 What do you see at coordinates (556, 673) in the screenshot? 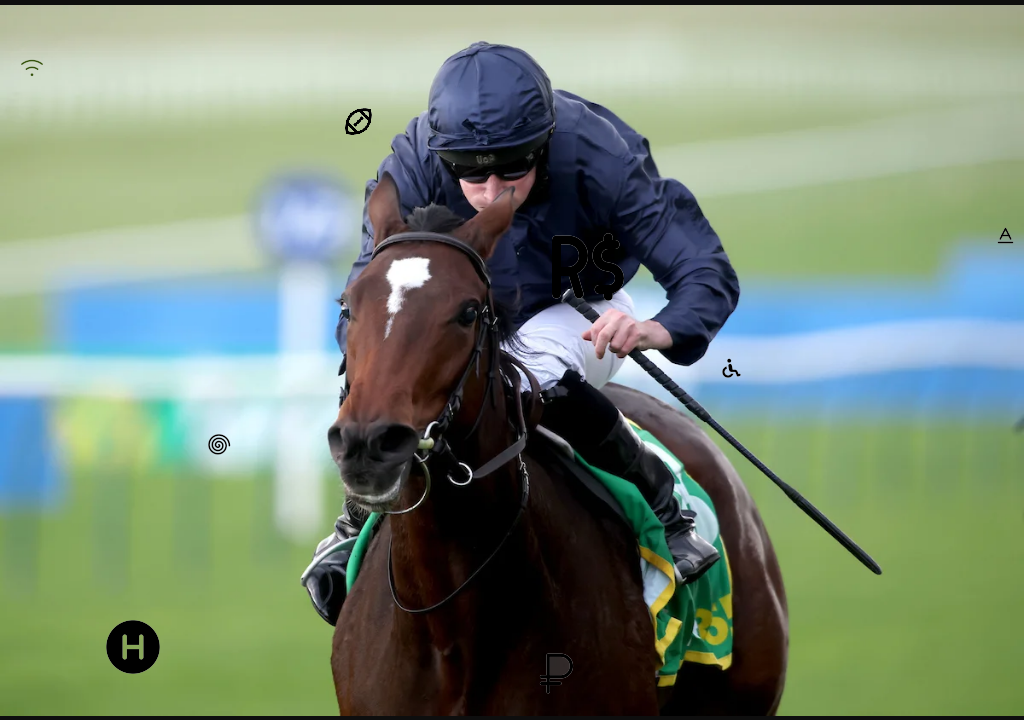
I see `view price in russian rubles` at bounding box center [556, 673].